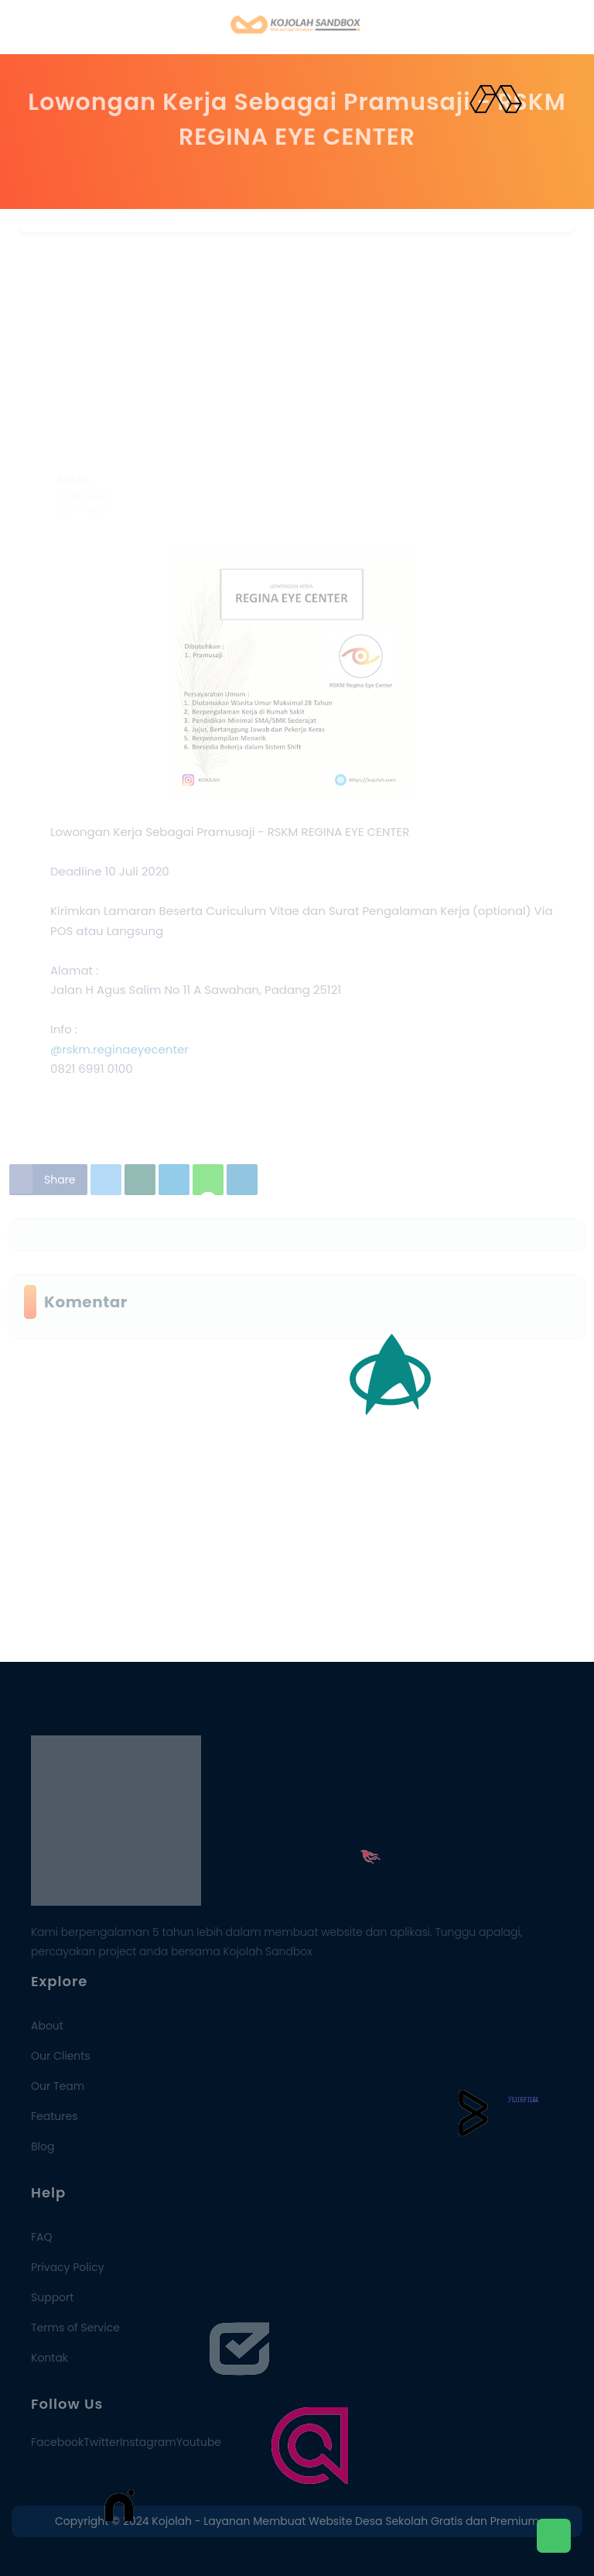 The width and height of the screenshot is (594, 2576). What do you see at coordinates (523, 2099) in the screenshot?
I see `visit Fujifilm's official website or support` at bounding box center [523, 2099].